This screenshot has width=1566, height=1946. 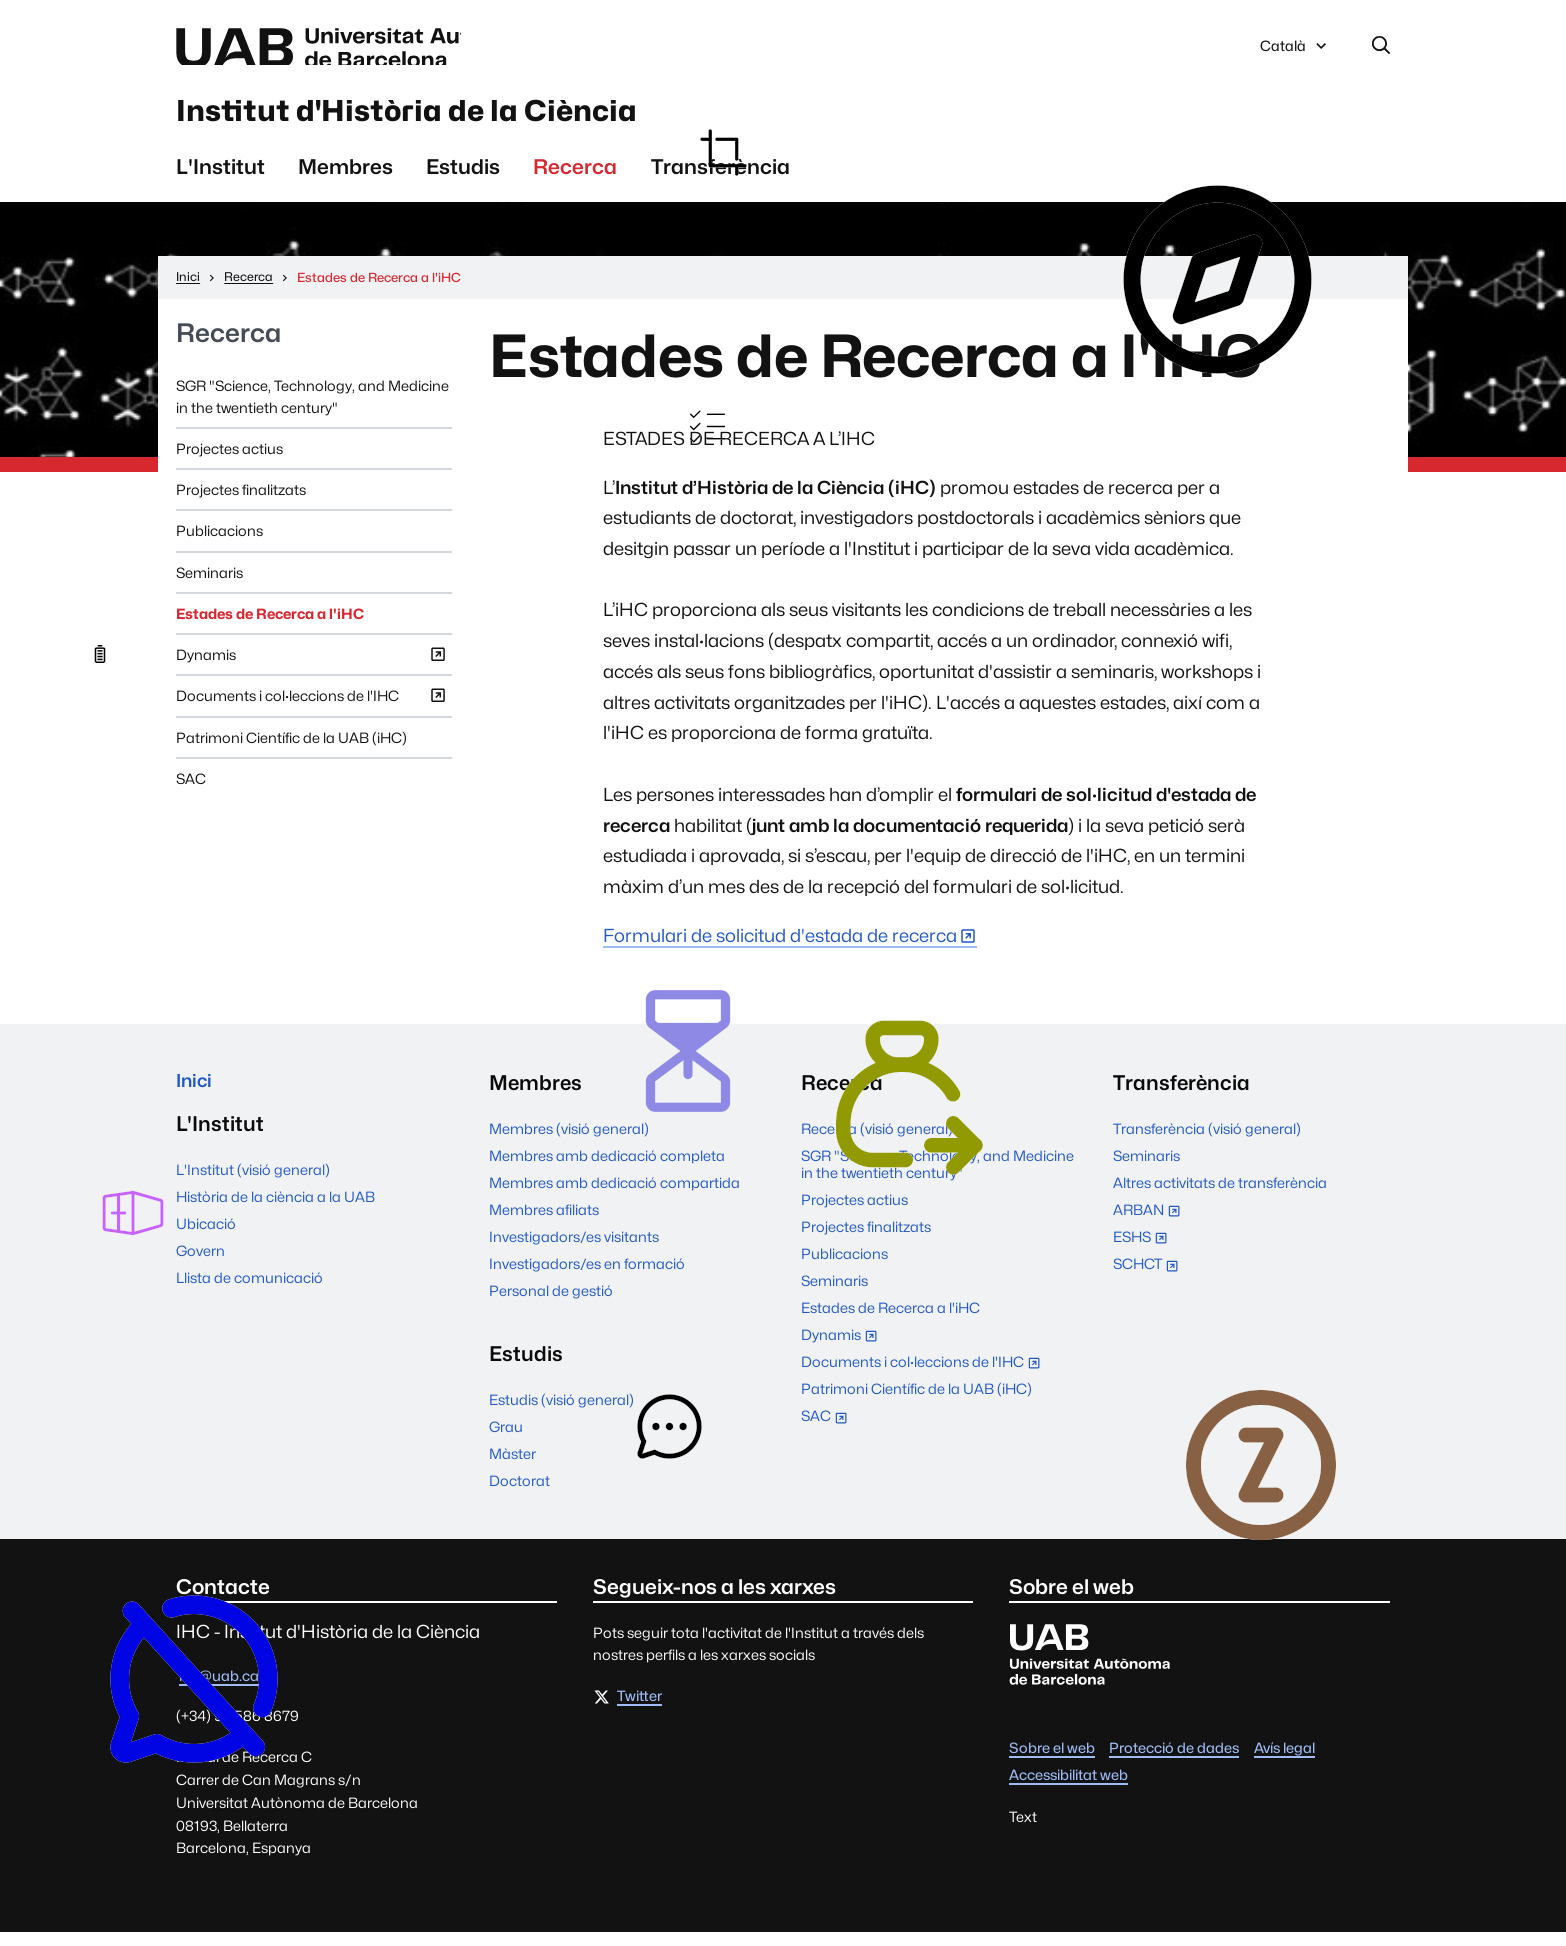 I want to click on indicates a process is in progress, so click(x=688, y=1051).